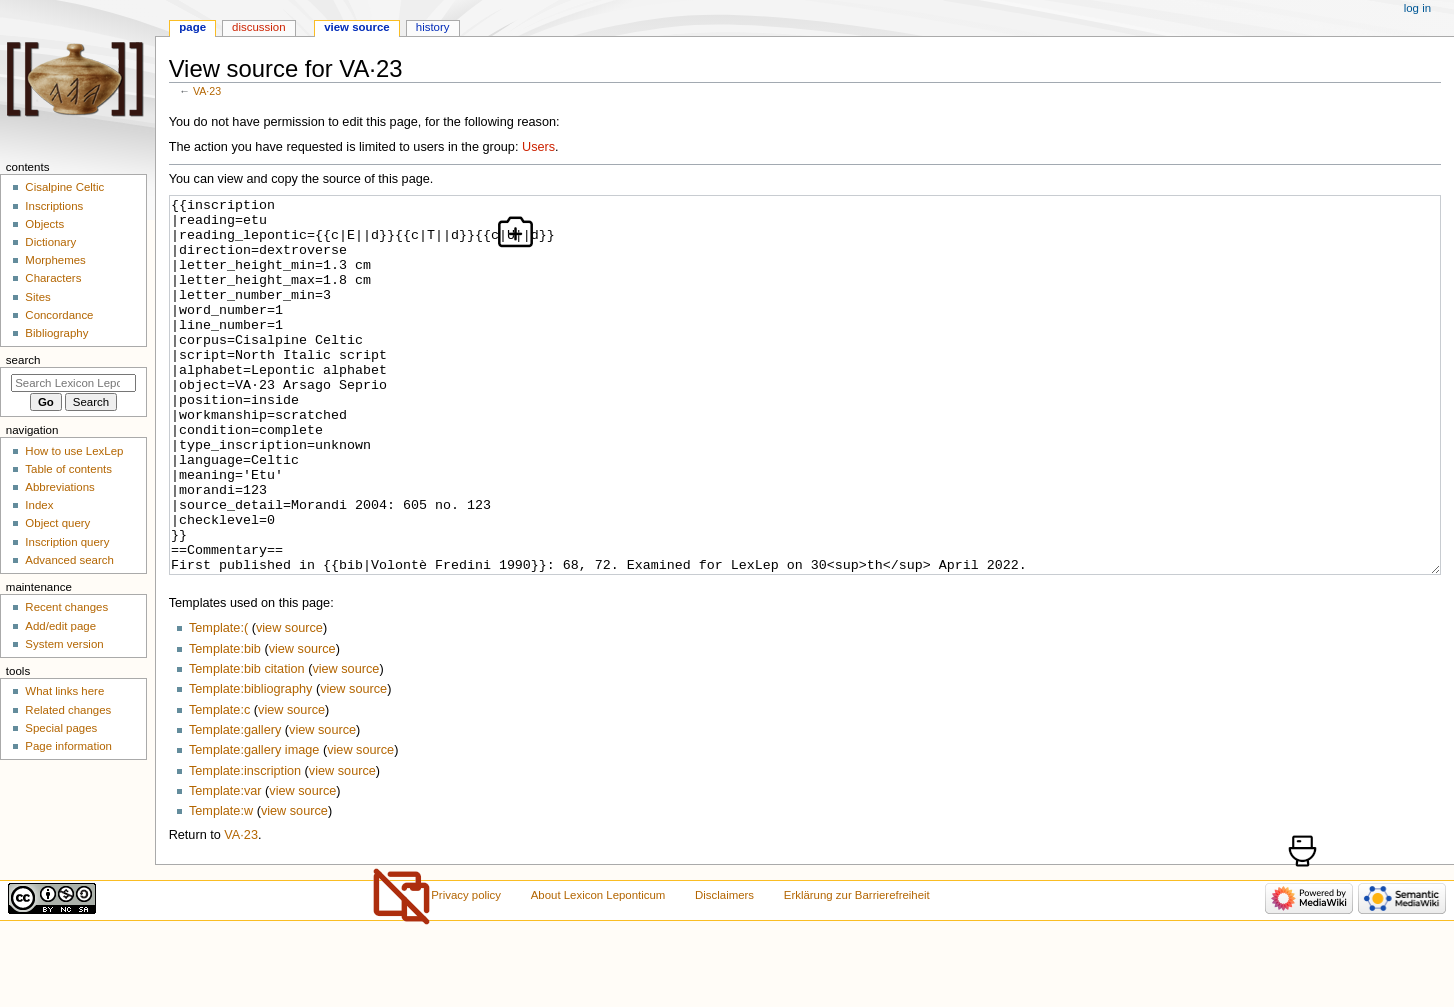  What do you see at coordinates (515, 232) in the screenshot?
I see `add a new photo` at bounding box center [515, 232].